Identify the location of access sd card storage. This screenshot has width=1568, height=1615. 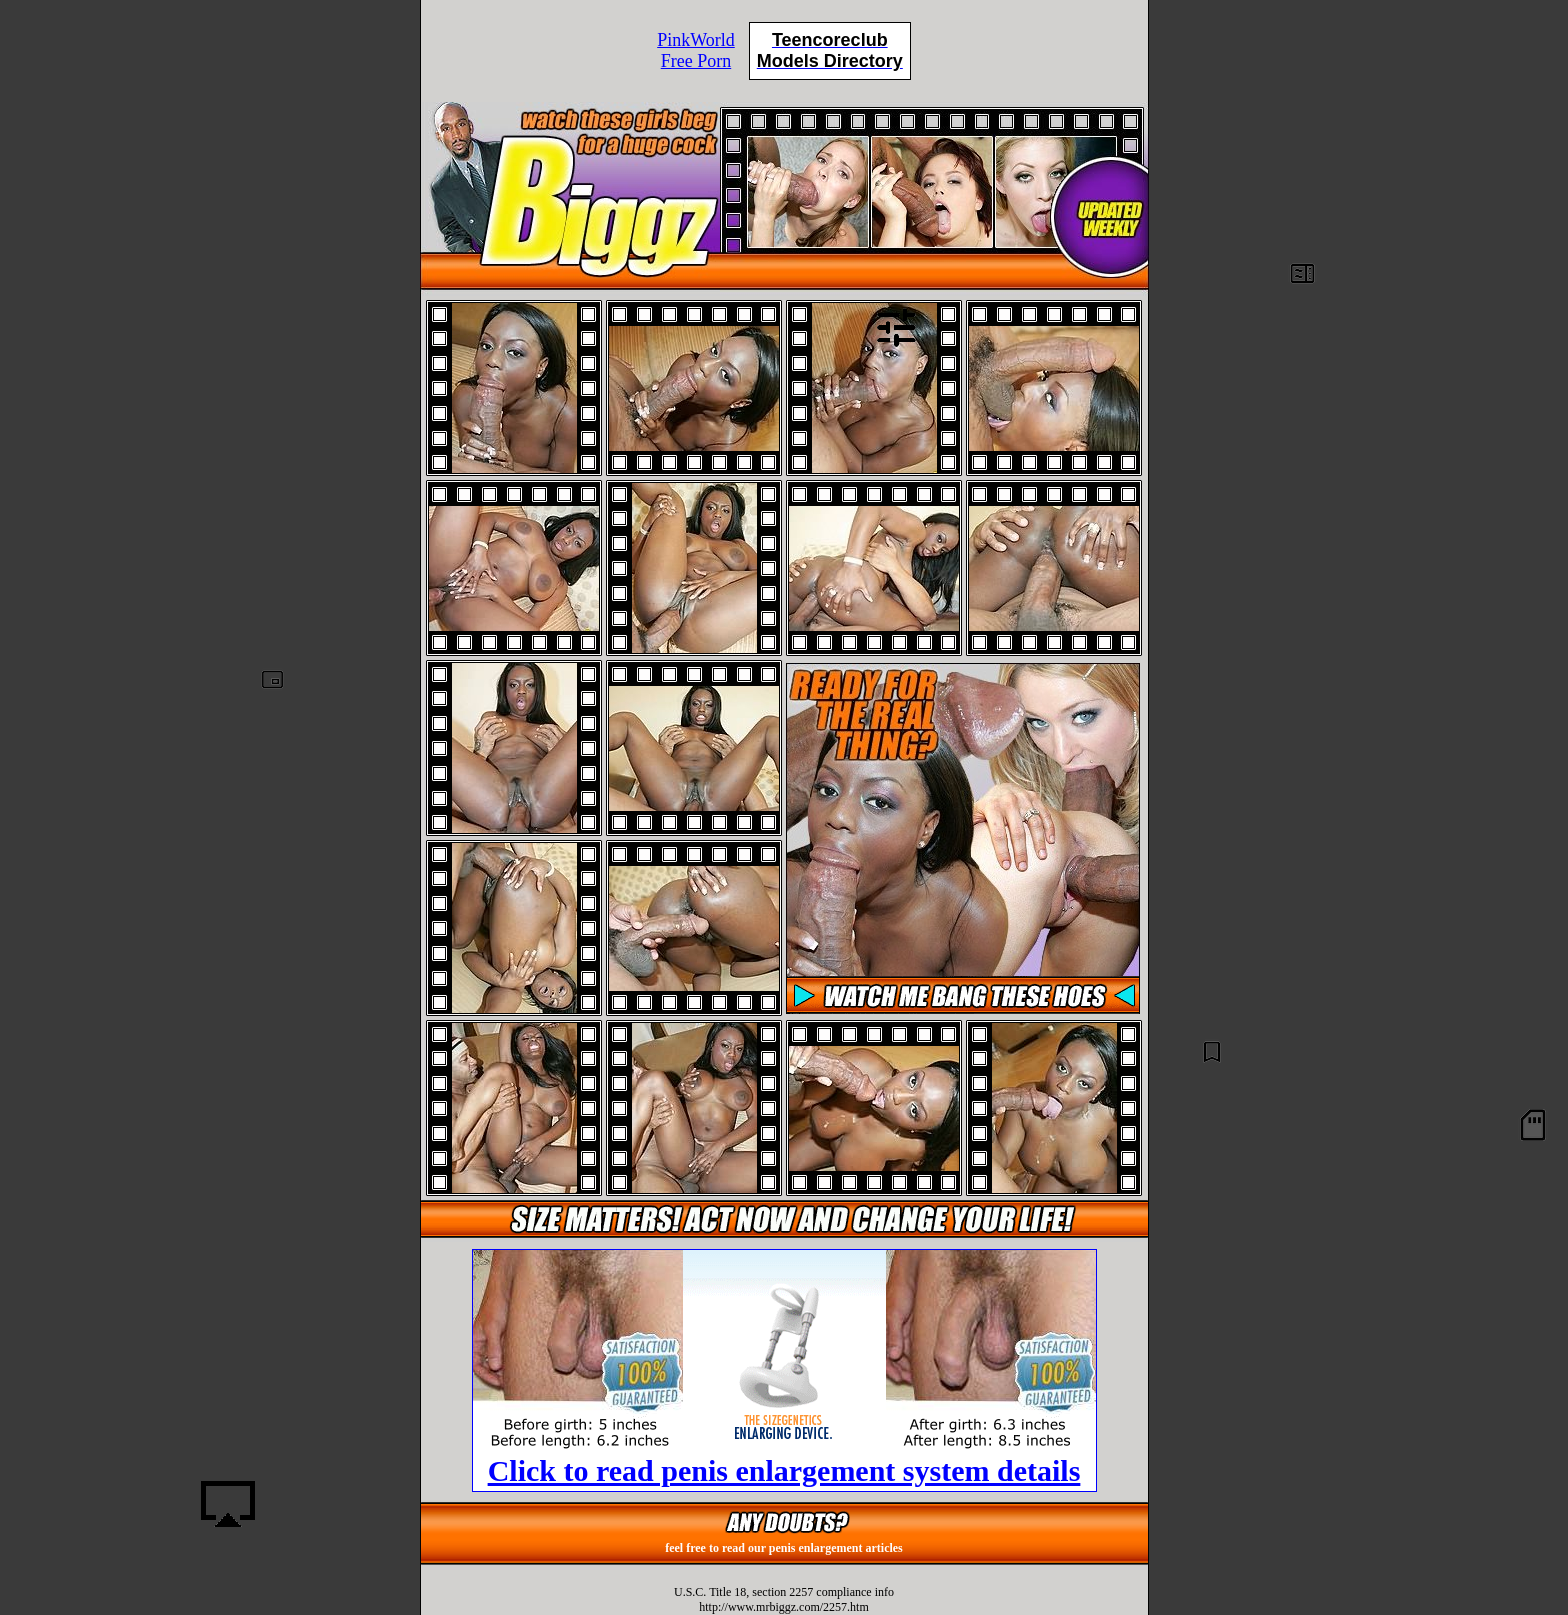
(1533, 1125).